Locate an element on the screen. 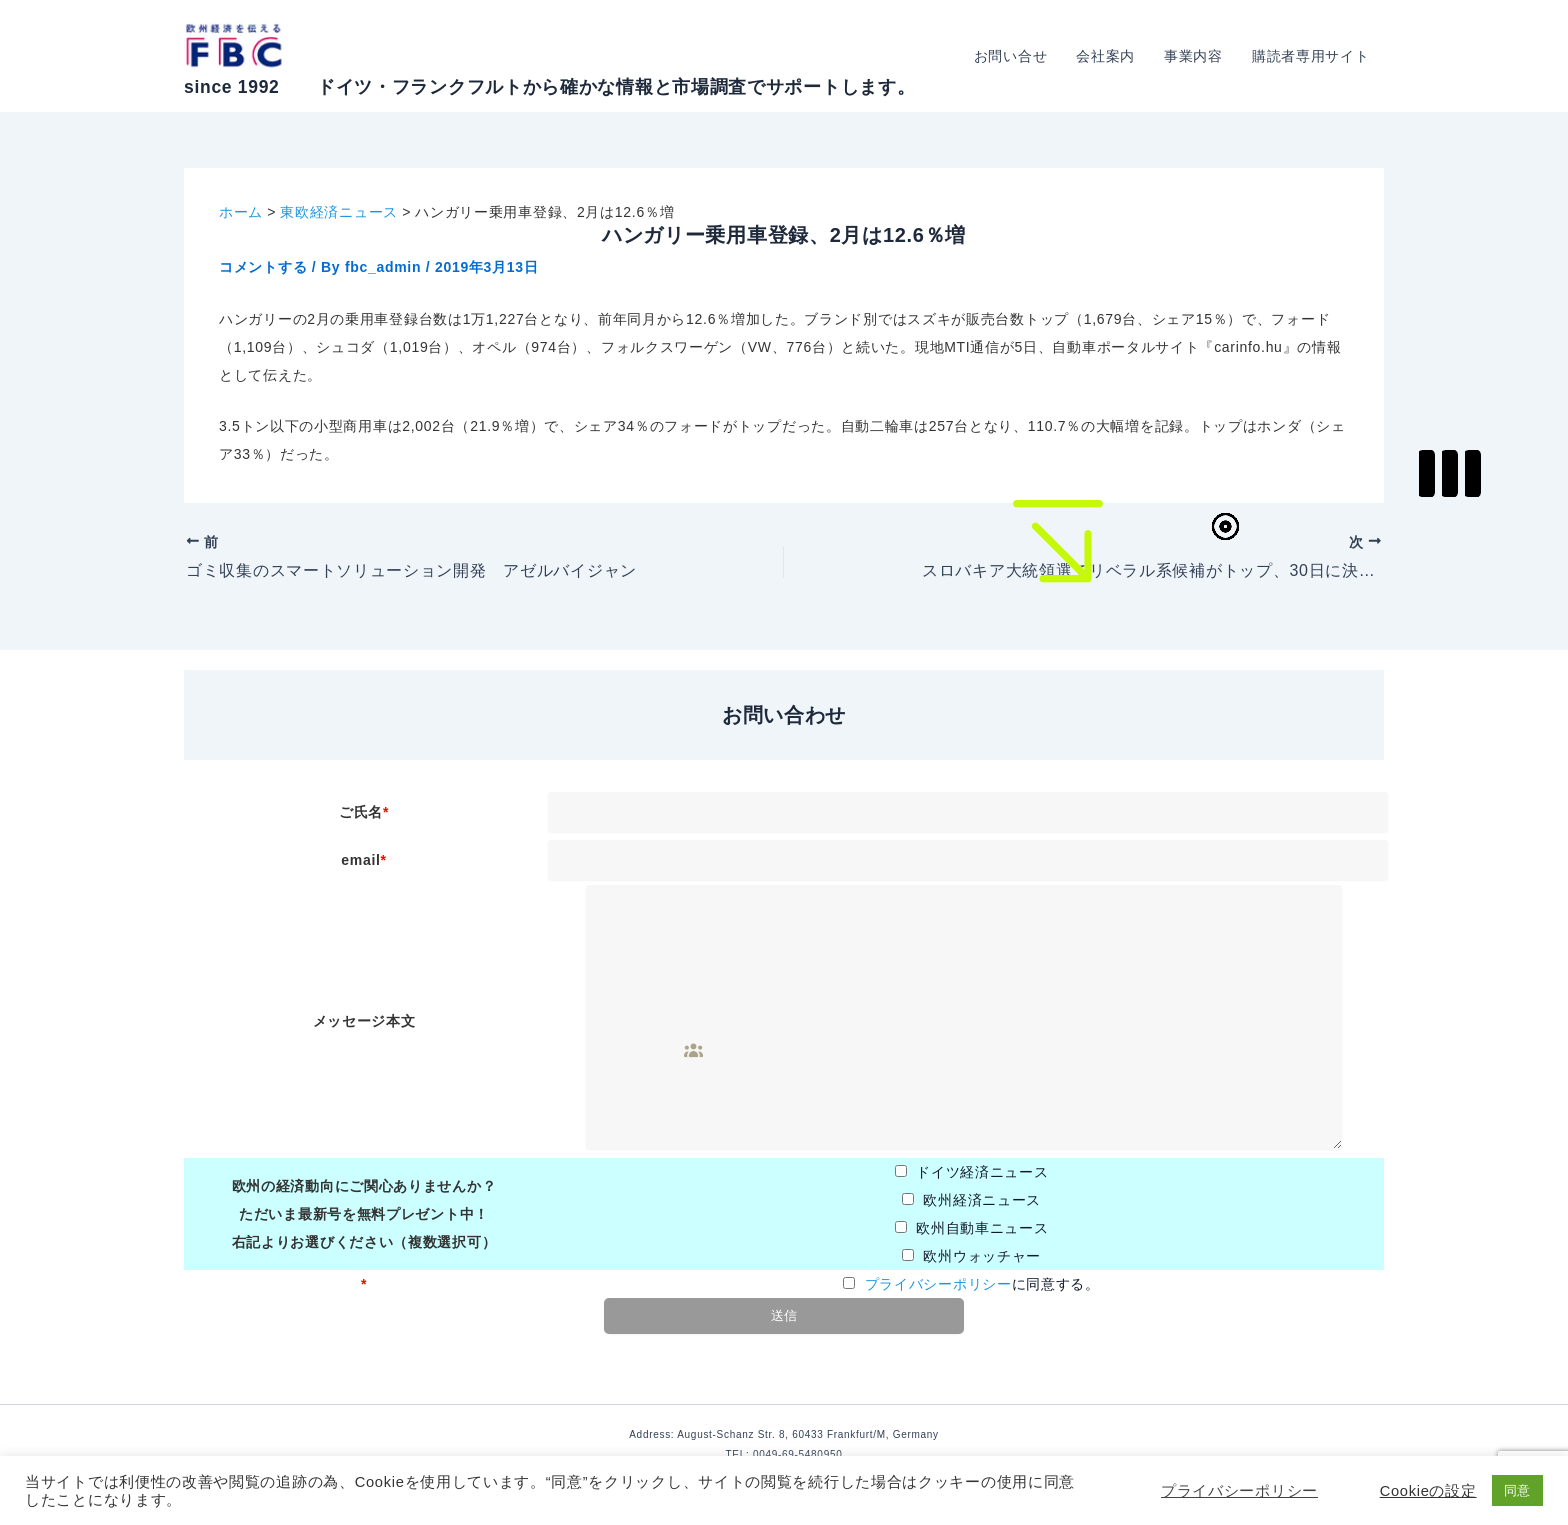 The height and width of the screenshot is (1525, 1568). switch to week view in calendar is located at coordinates (1451, 473).